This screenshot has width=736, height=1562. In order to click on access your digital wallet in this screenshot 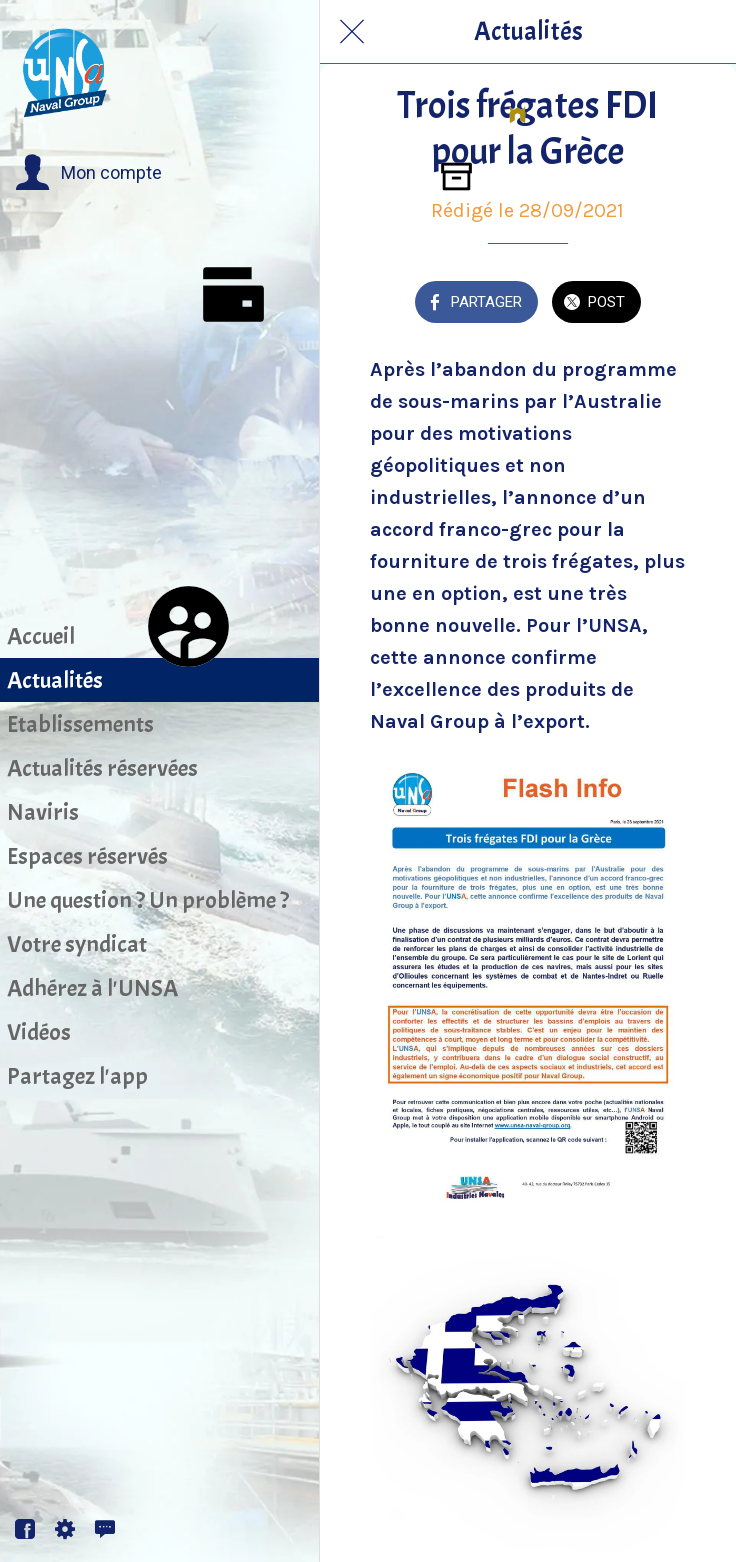, I will do `click(233, 294)`.